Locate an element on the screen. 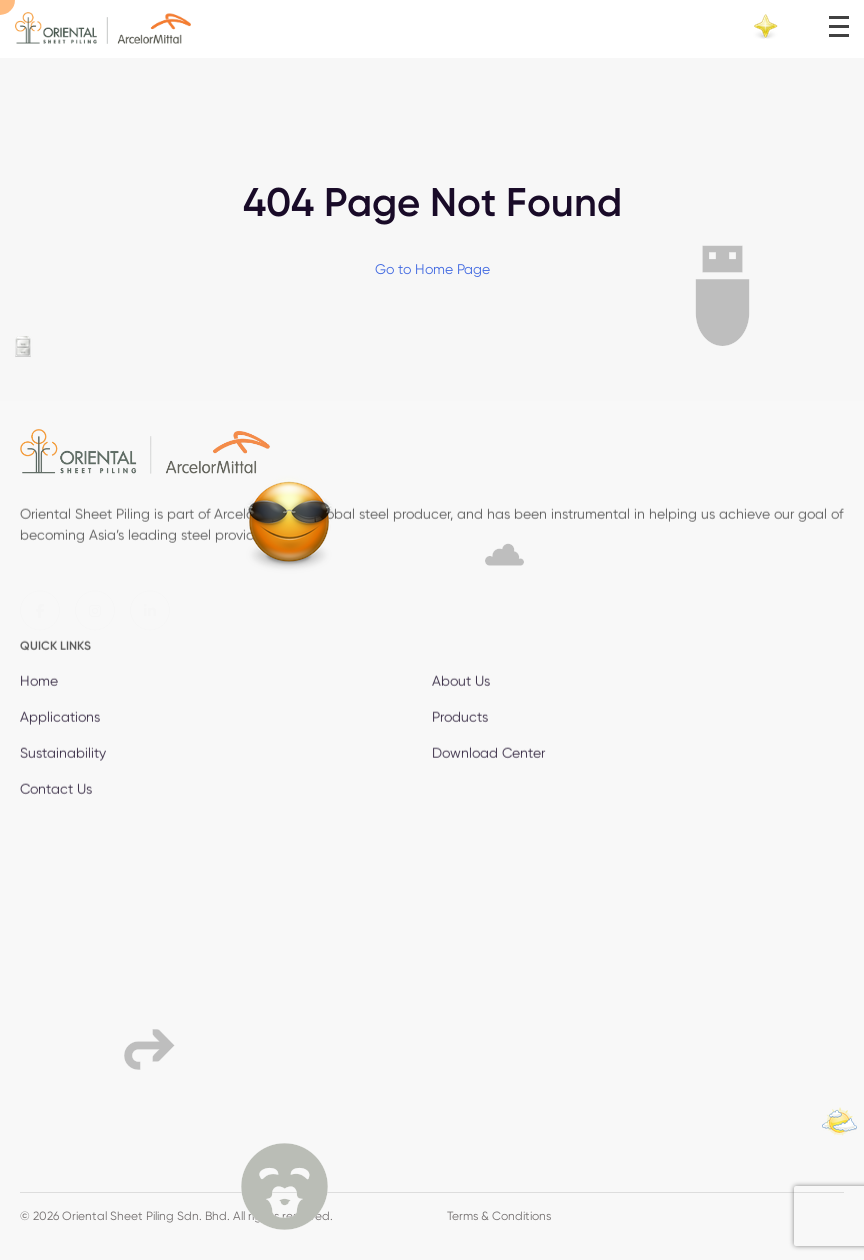  send a kiss or affectionate reaction is located at coordinates (284, 1186).